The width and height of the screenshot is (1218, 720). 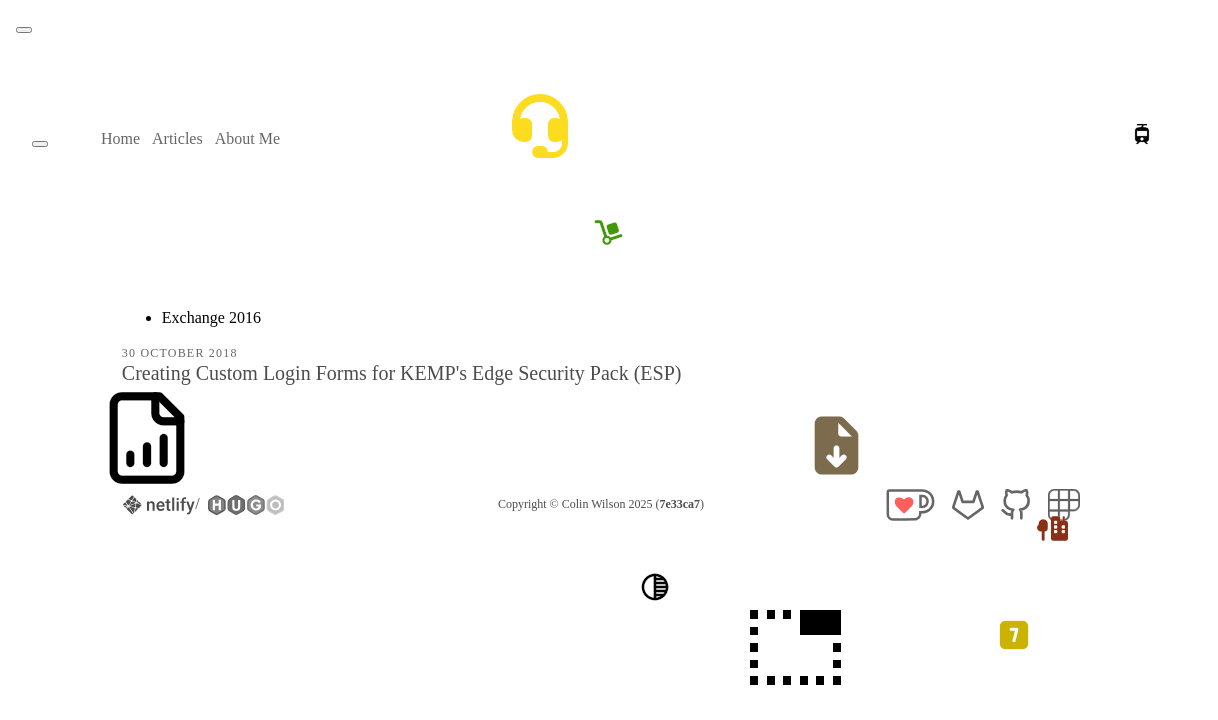 I want to click on view tram or light rail transit options, so click(x=1142, y=134).